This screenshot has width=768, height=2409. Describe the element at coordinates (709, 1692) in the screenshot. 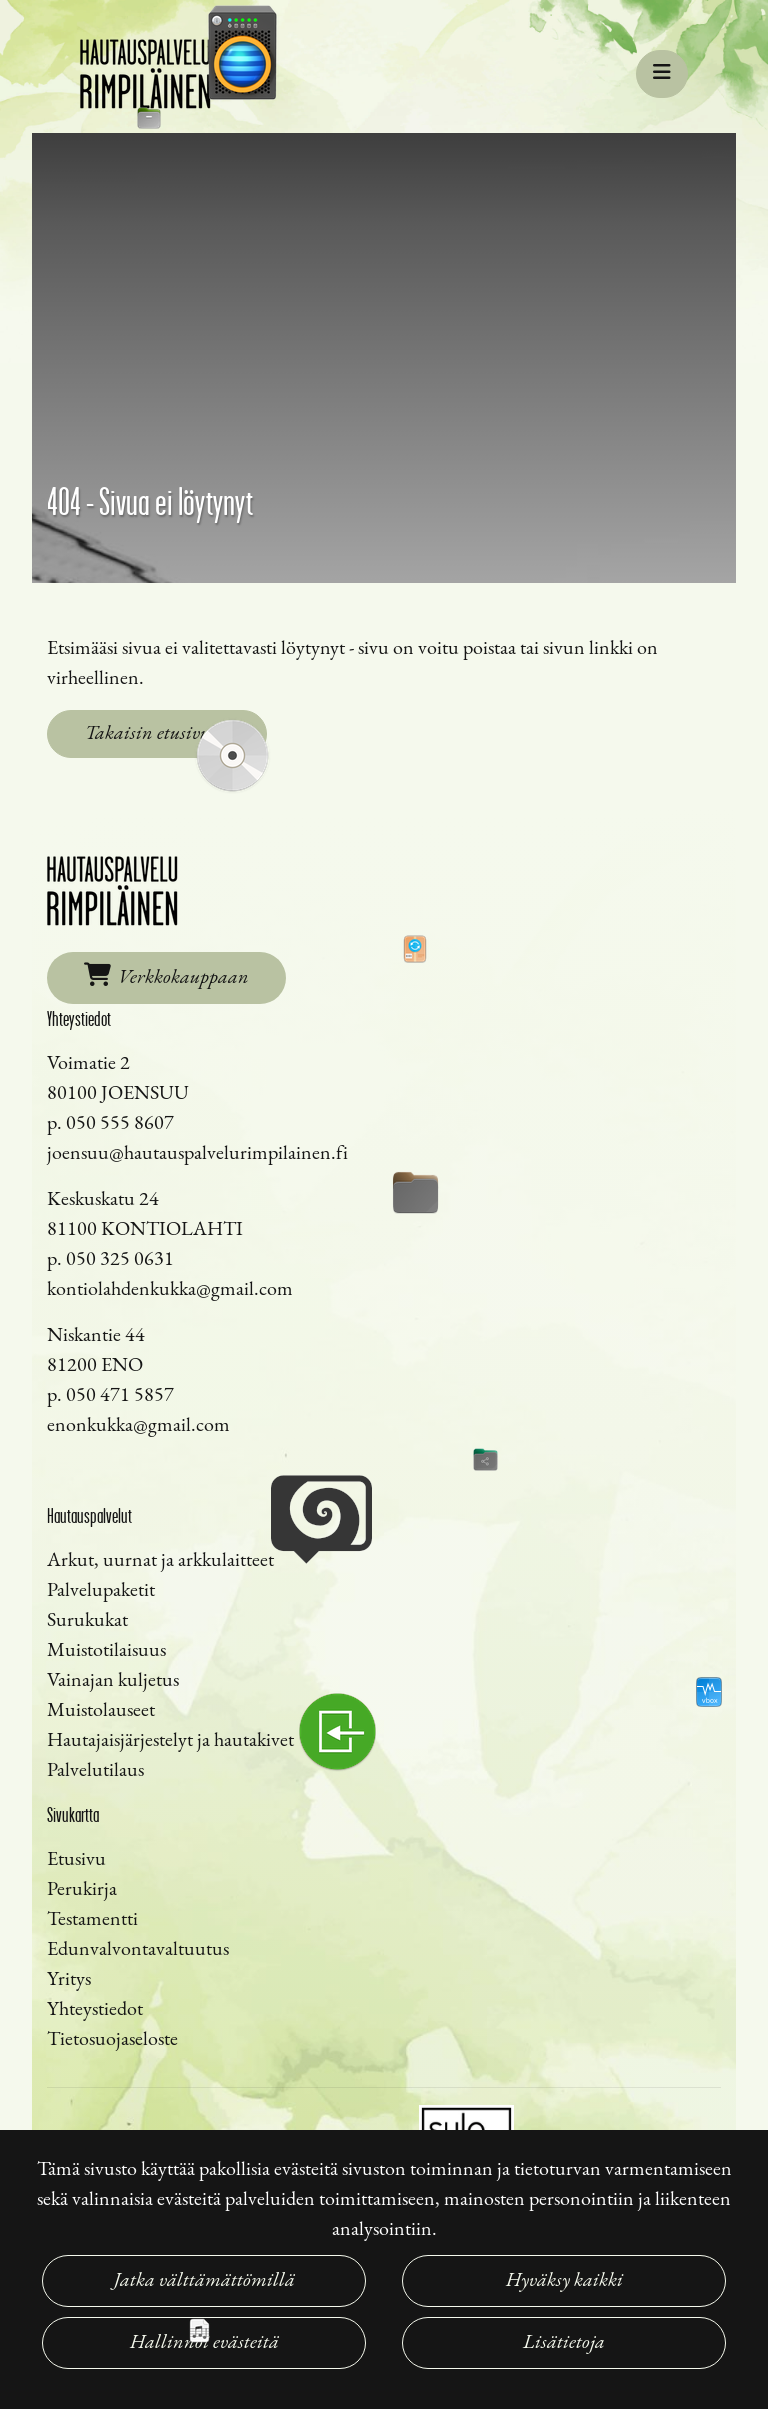

I see `a VirtualBox virtual machine configuration file` at that location.